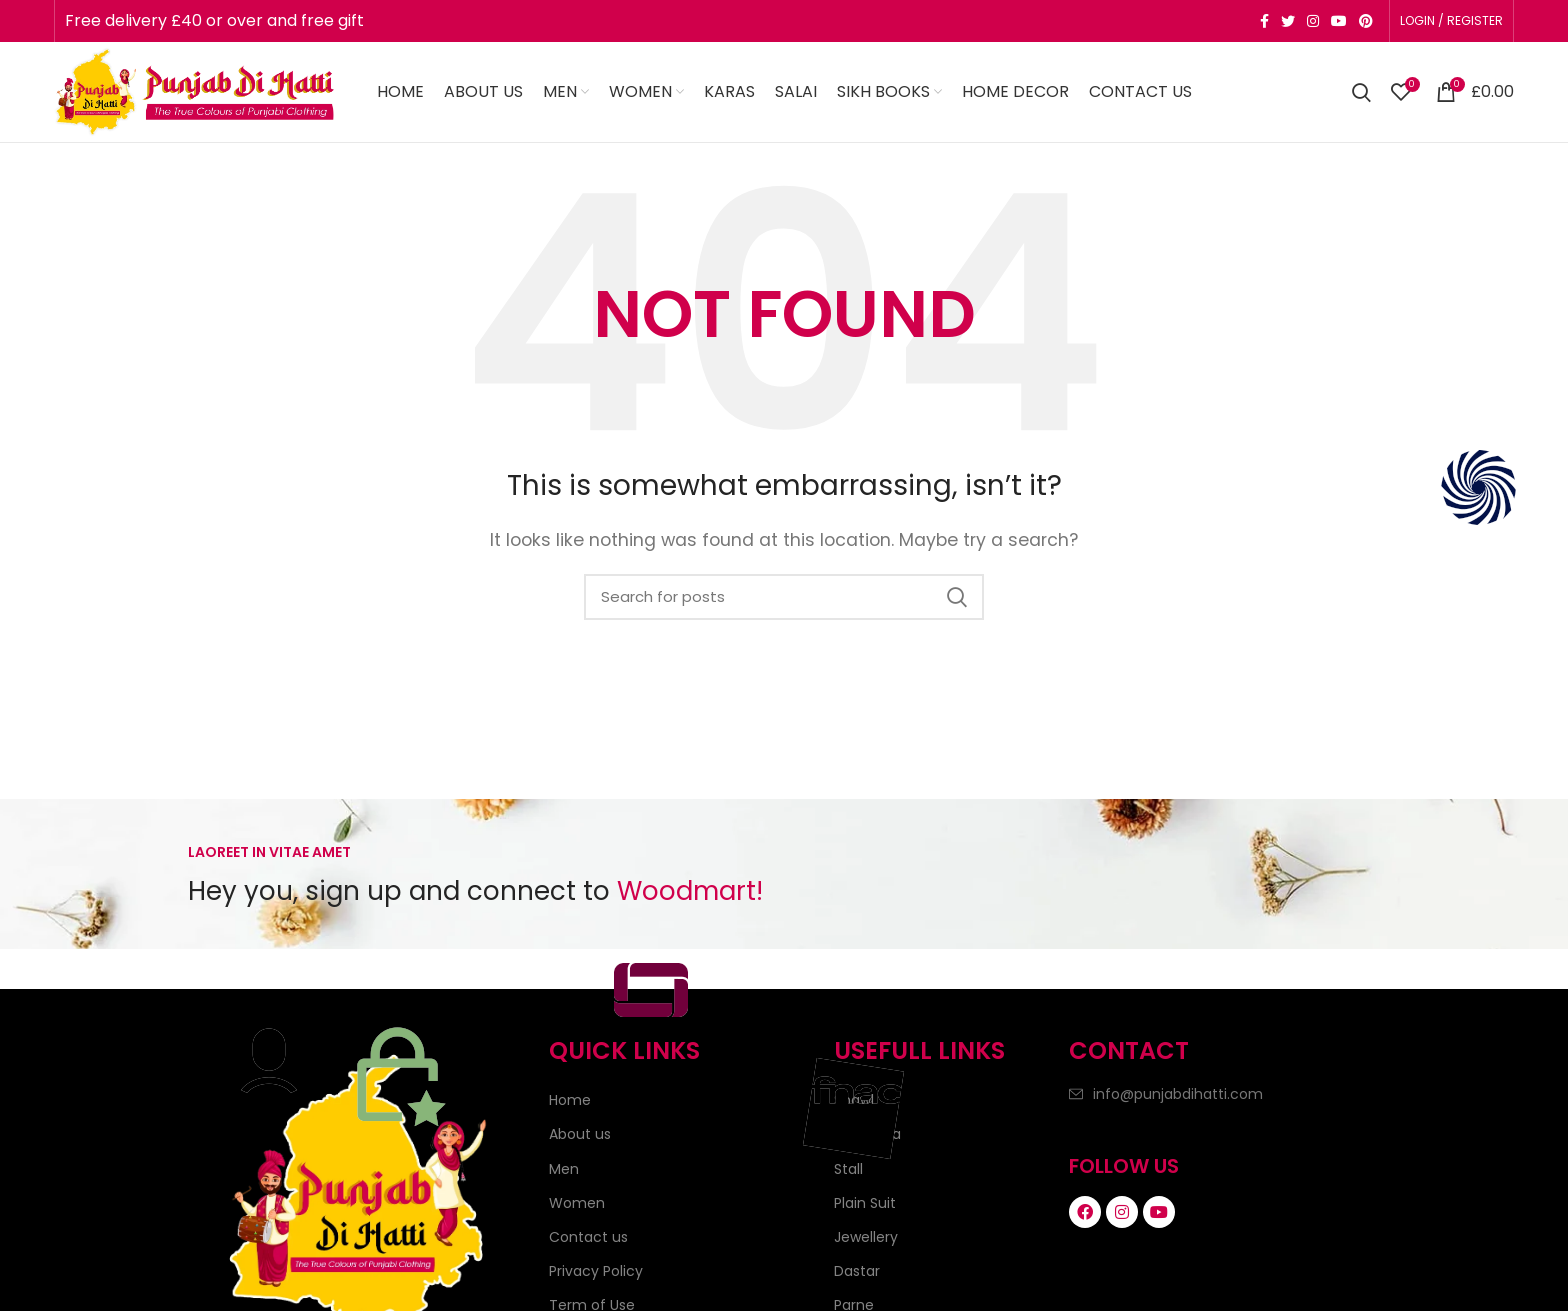  Describe the element at coordinates (269, 1061) in the screenshot. I see `view your profile` at that location.